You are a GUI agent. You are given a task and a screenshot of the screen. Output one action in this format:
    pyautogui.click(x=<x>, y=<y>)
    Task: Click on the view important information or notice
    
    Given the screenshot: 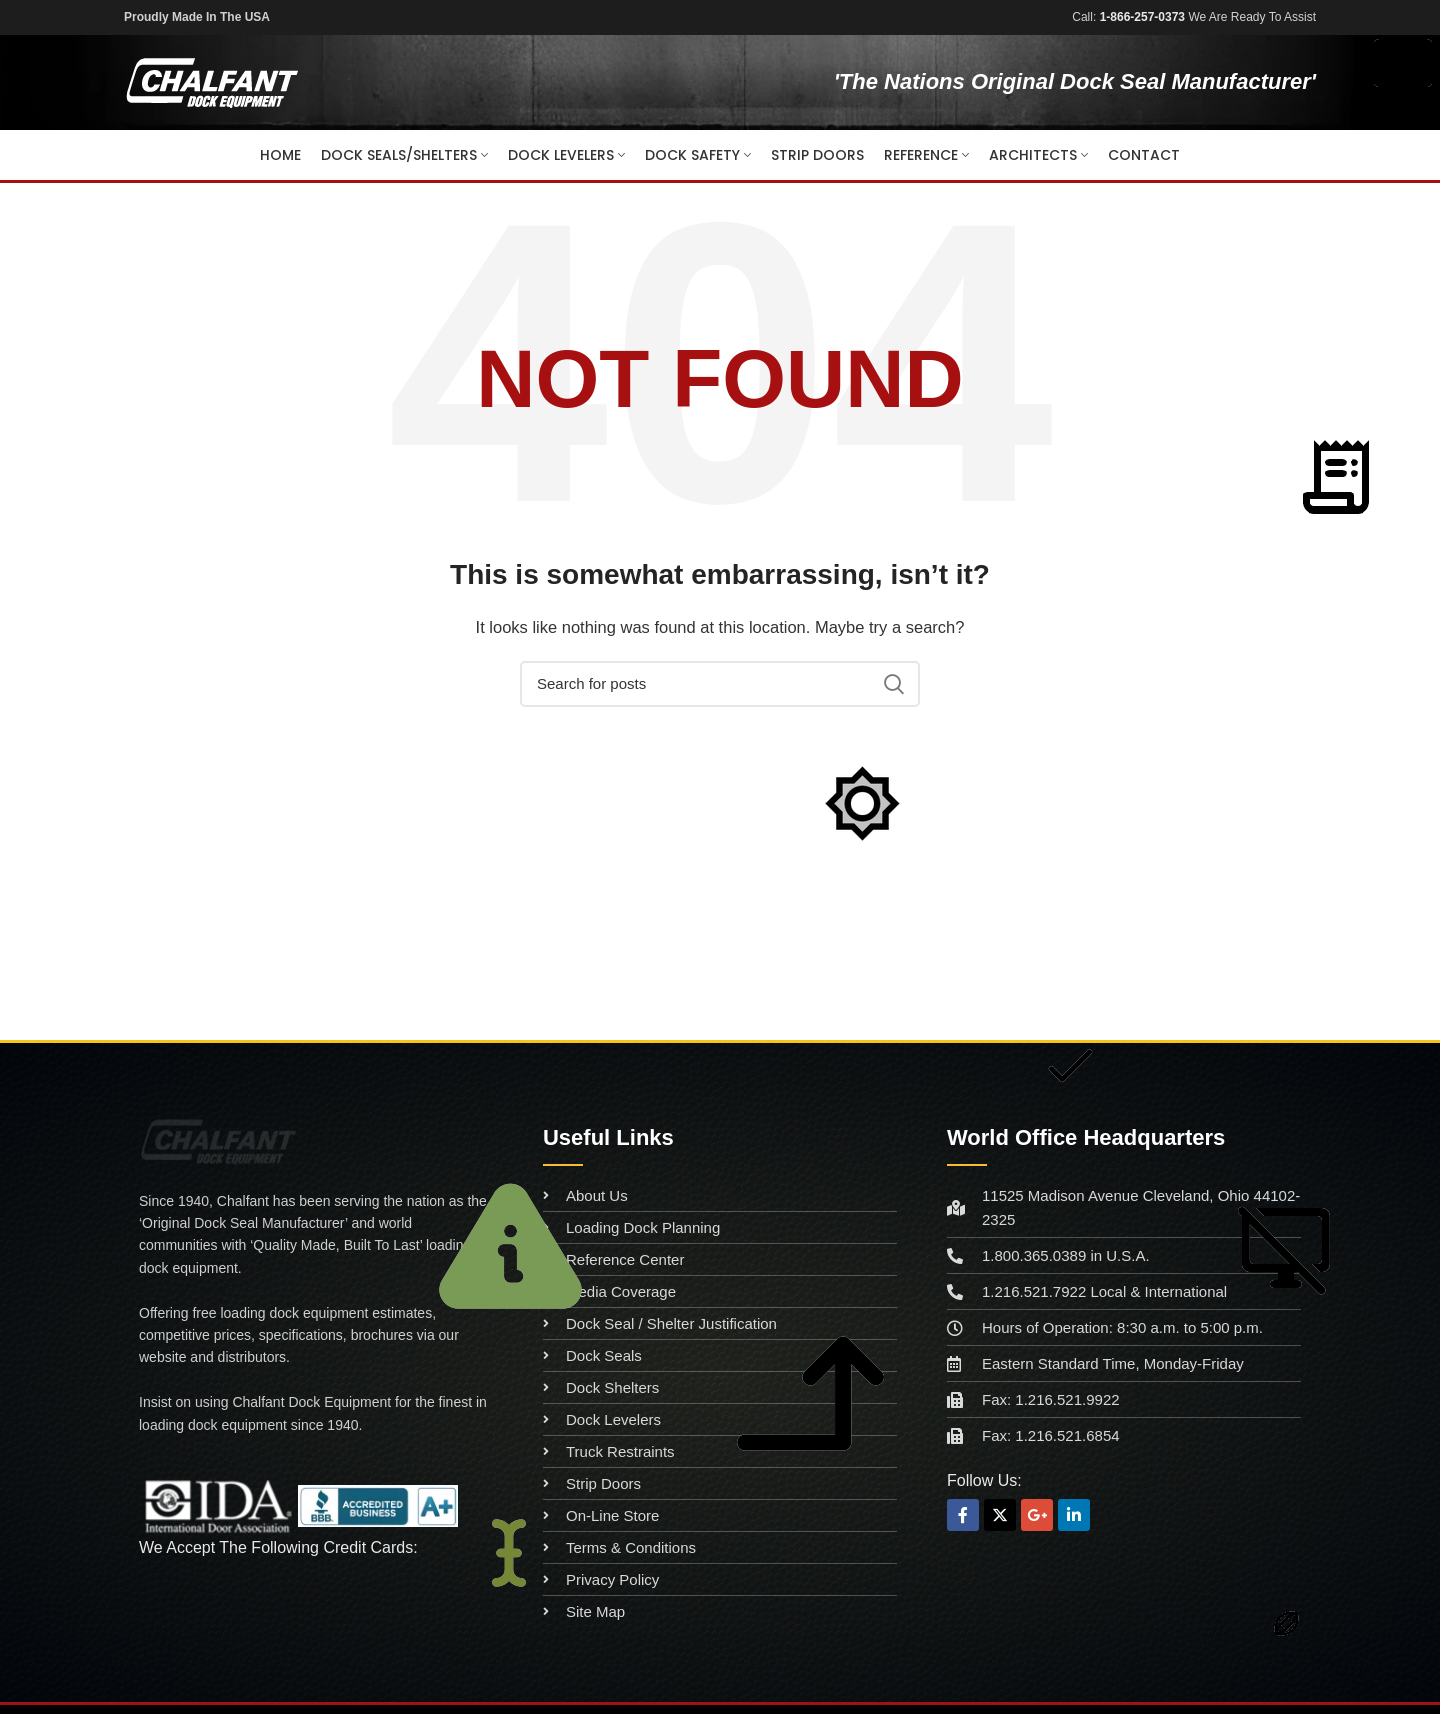 What is the action you would take?
    pyautogui.click(x=510, y=1250)
    